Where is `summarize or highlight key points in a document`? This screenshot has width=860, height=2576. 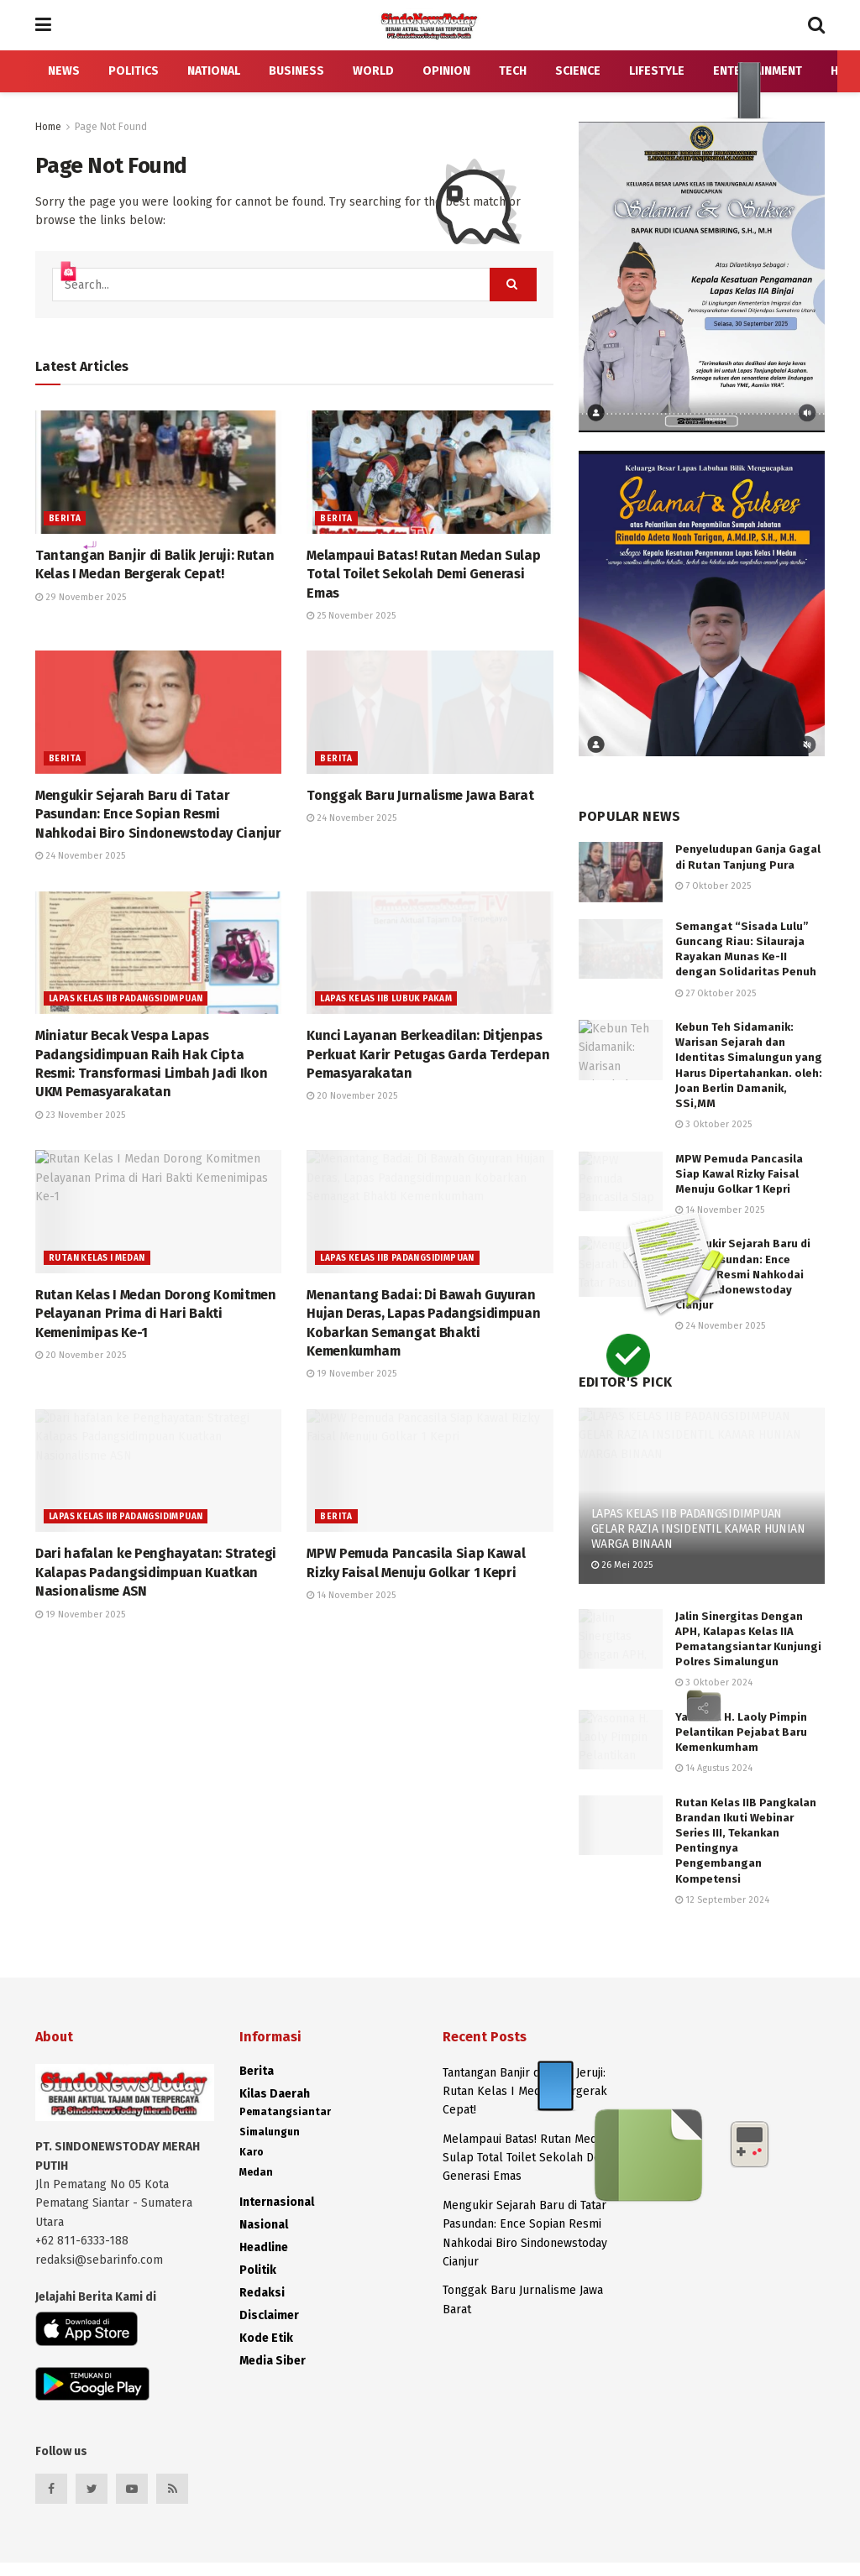
summarize or highlight key points in a document is located at coordinates (676, 1262).